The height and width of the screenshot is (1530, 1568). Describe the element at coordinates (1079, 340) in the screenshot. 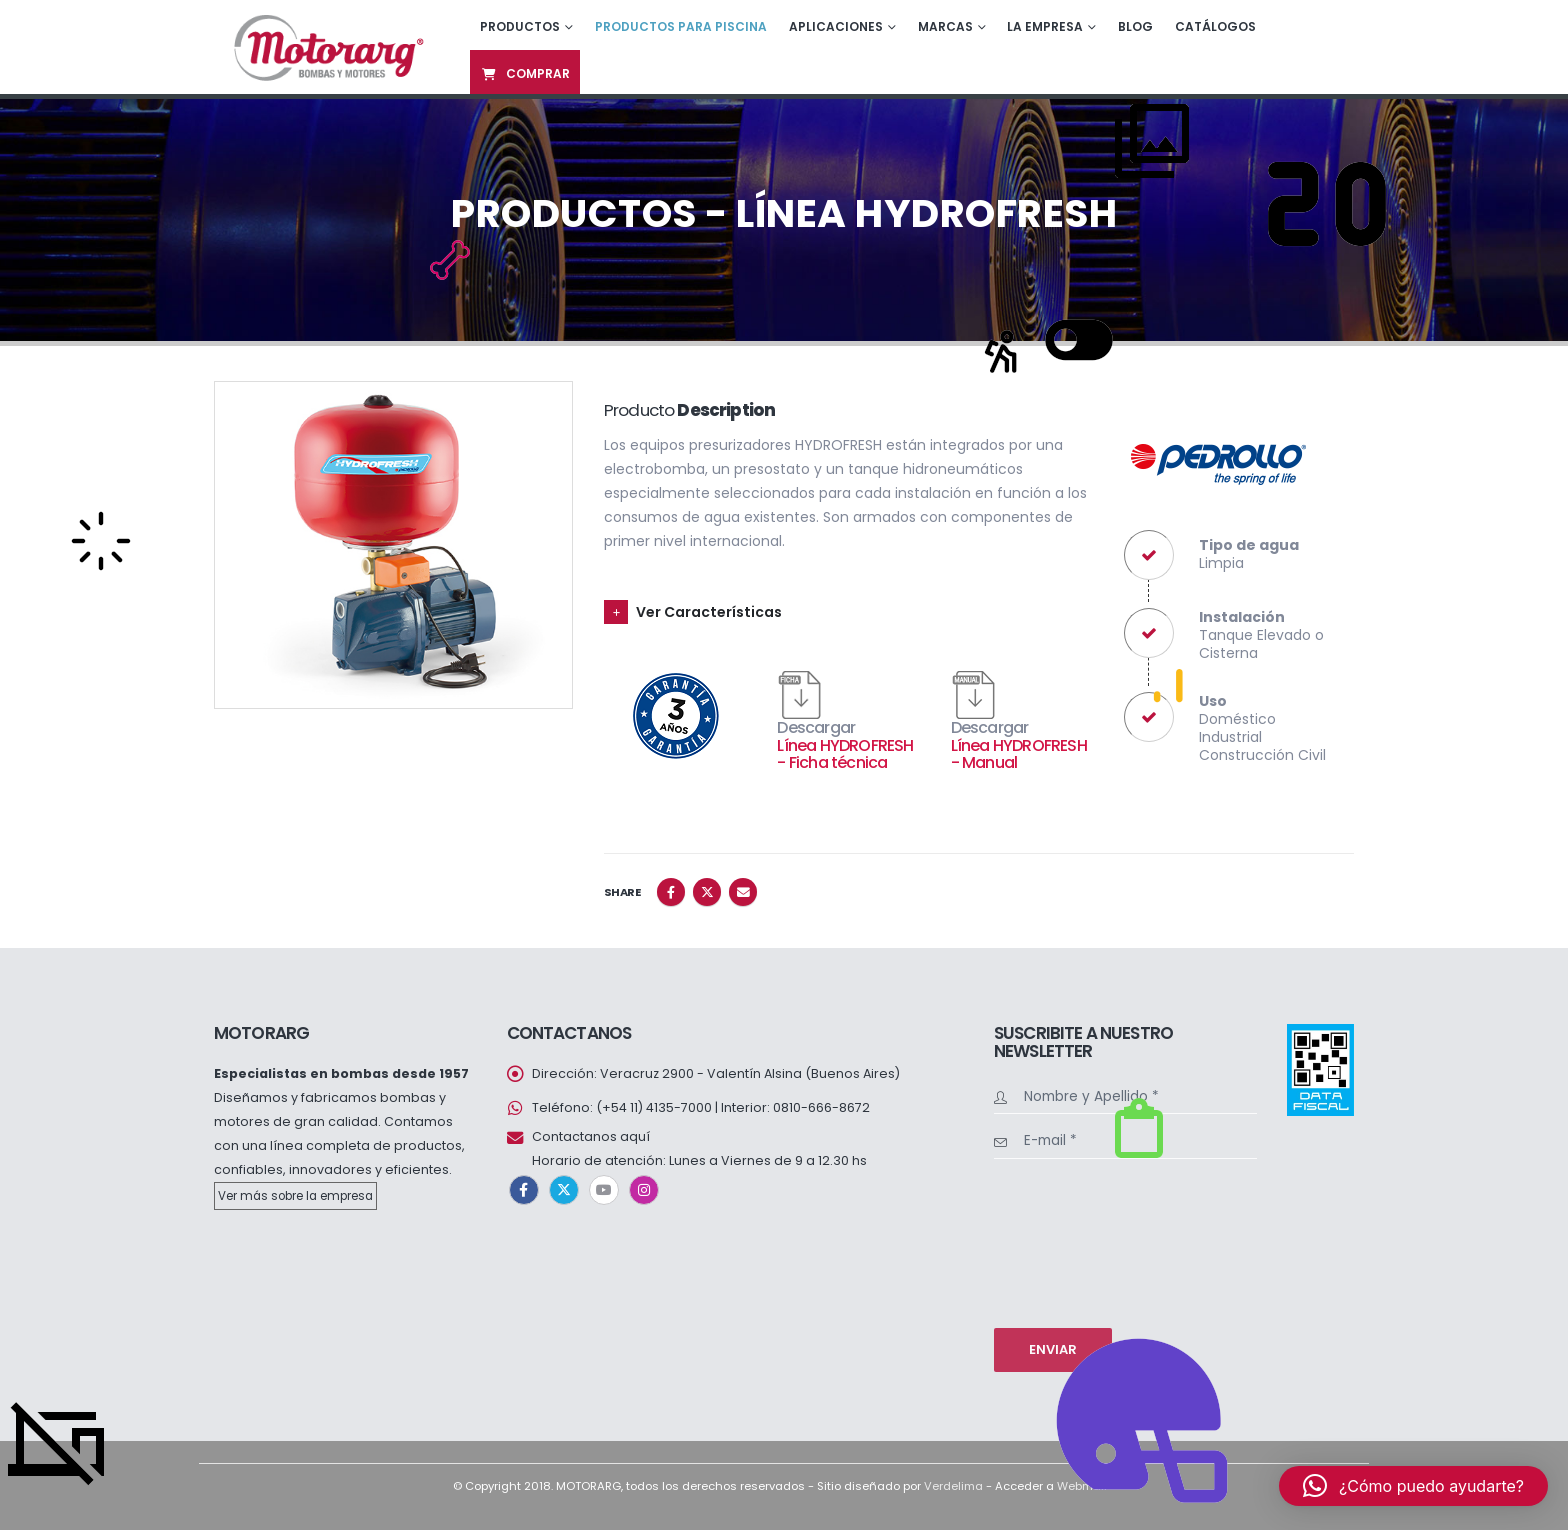

I see `toggle switch in off position` at that location.